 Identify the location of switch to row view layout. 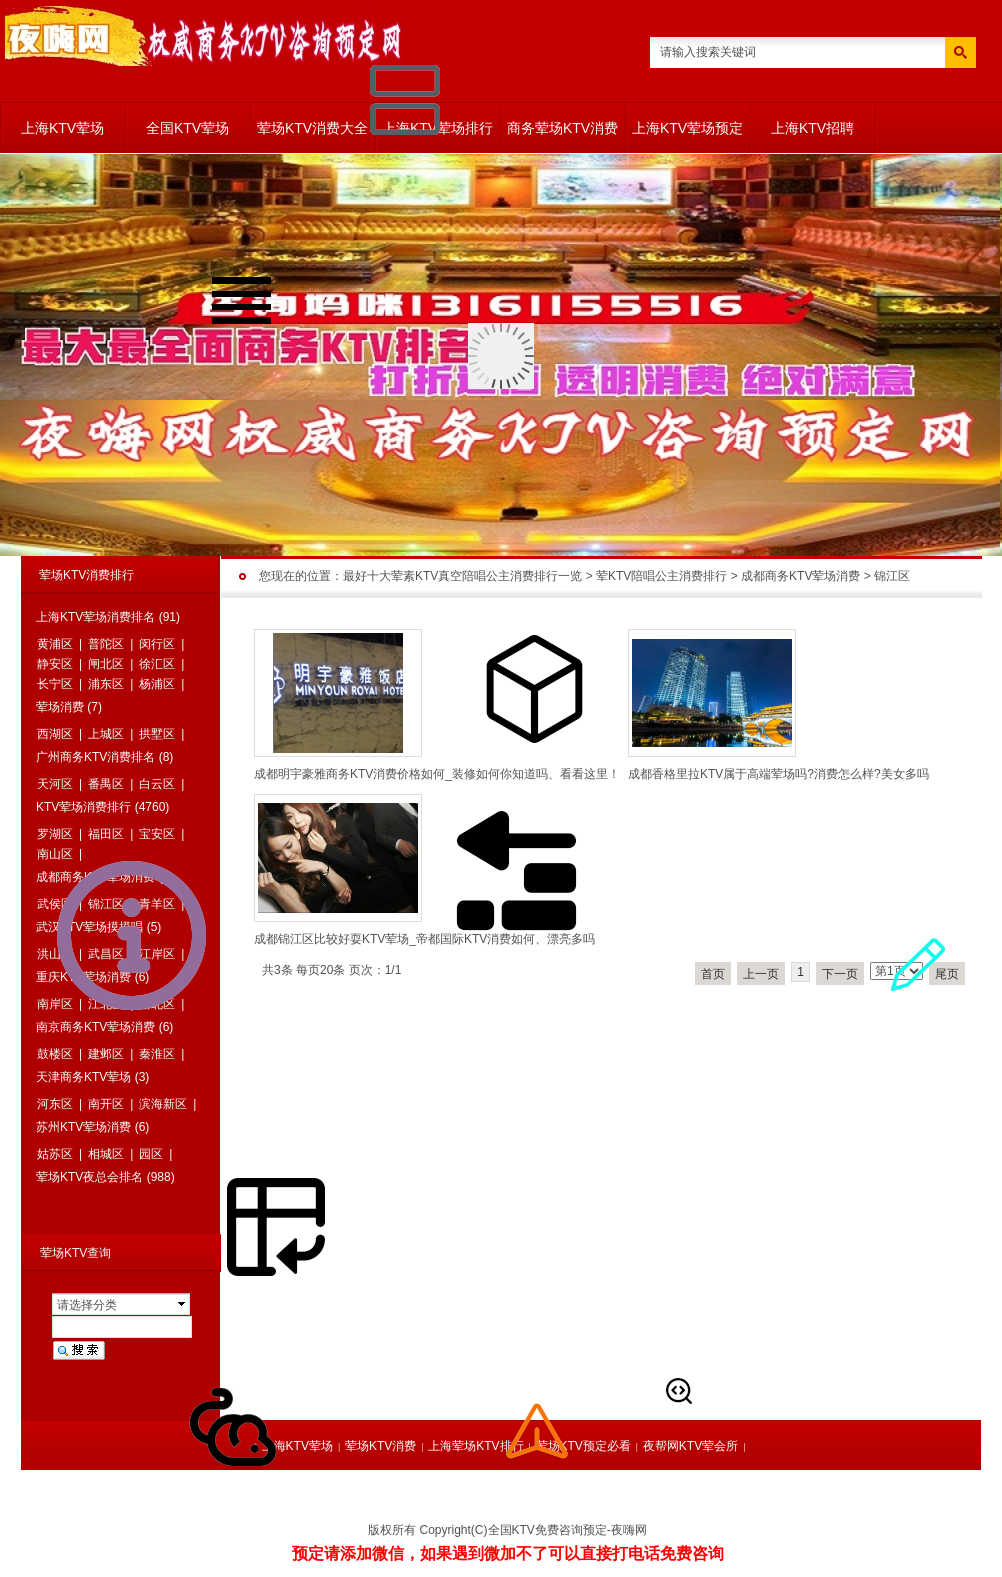
(405, 100).